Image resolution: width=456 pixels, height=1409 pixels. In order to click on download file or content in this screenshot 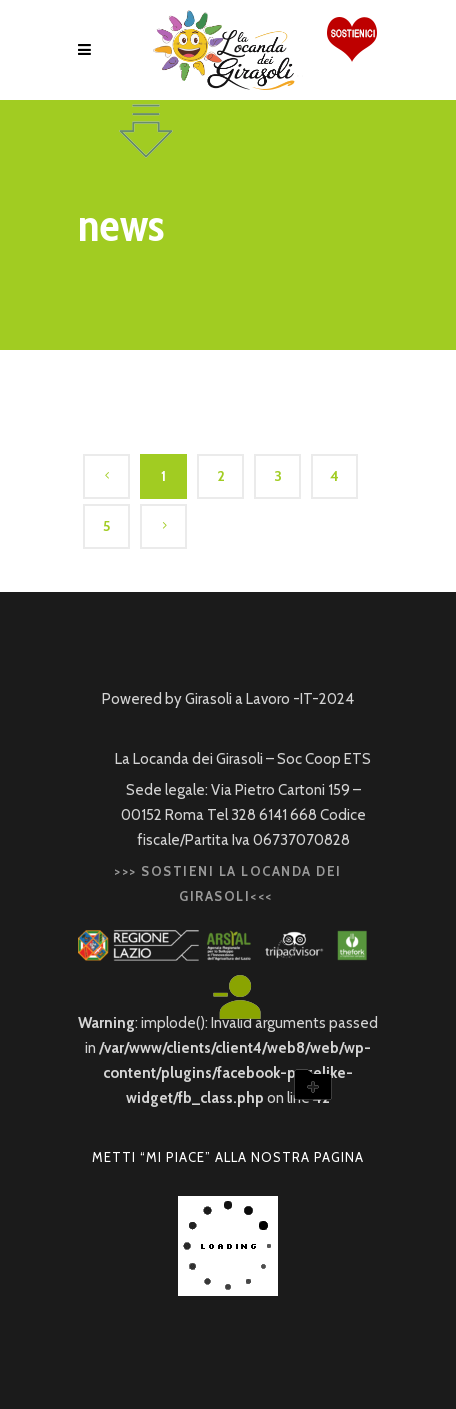, I will do `click(146, 129)`.